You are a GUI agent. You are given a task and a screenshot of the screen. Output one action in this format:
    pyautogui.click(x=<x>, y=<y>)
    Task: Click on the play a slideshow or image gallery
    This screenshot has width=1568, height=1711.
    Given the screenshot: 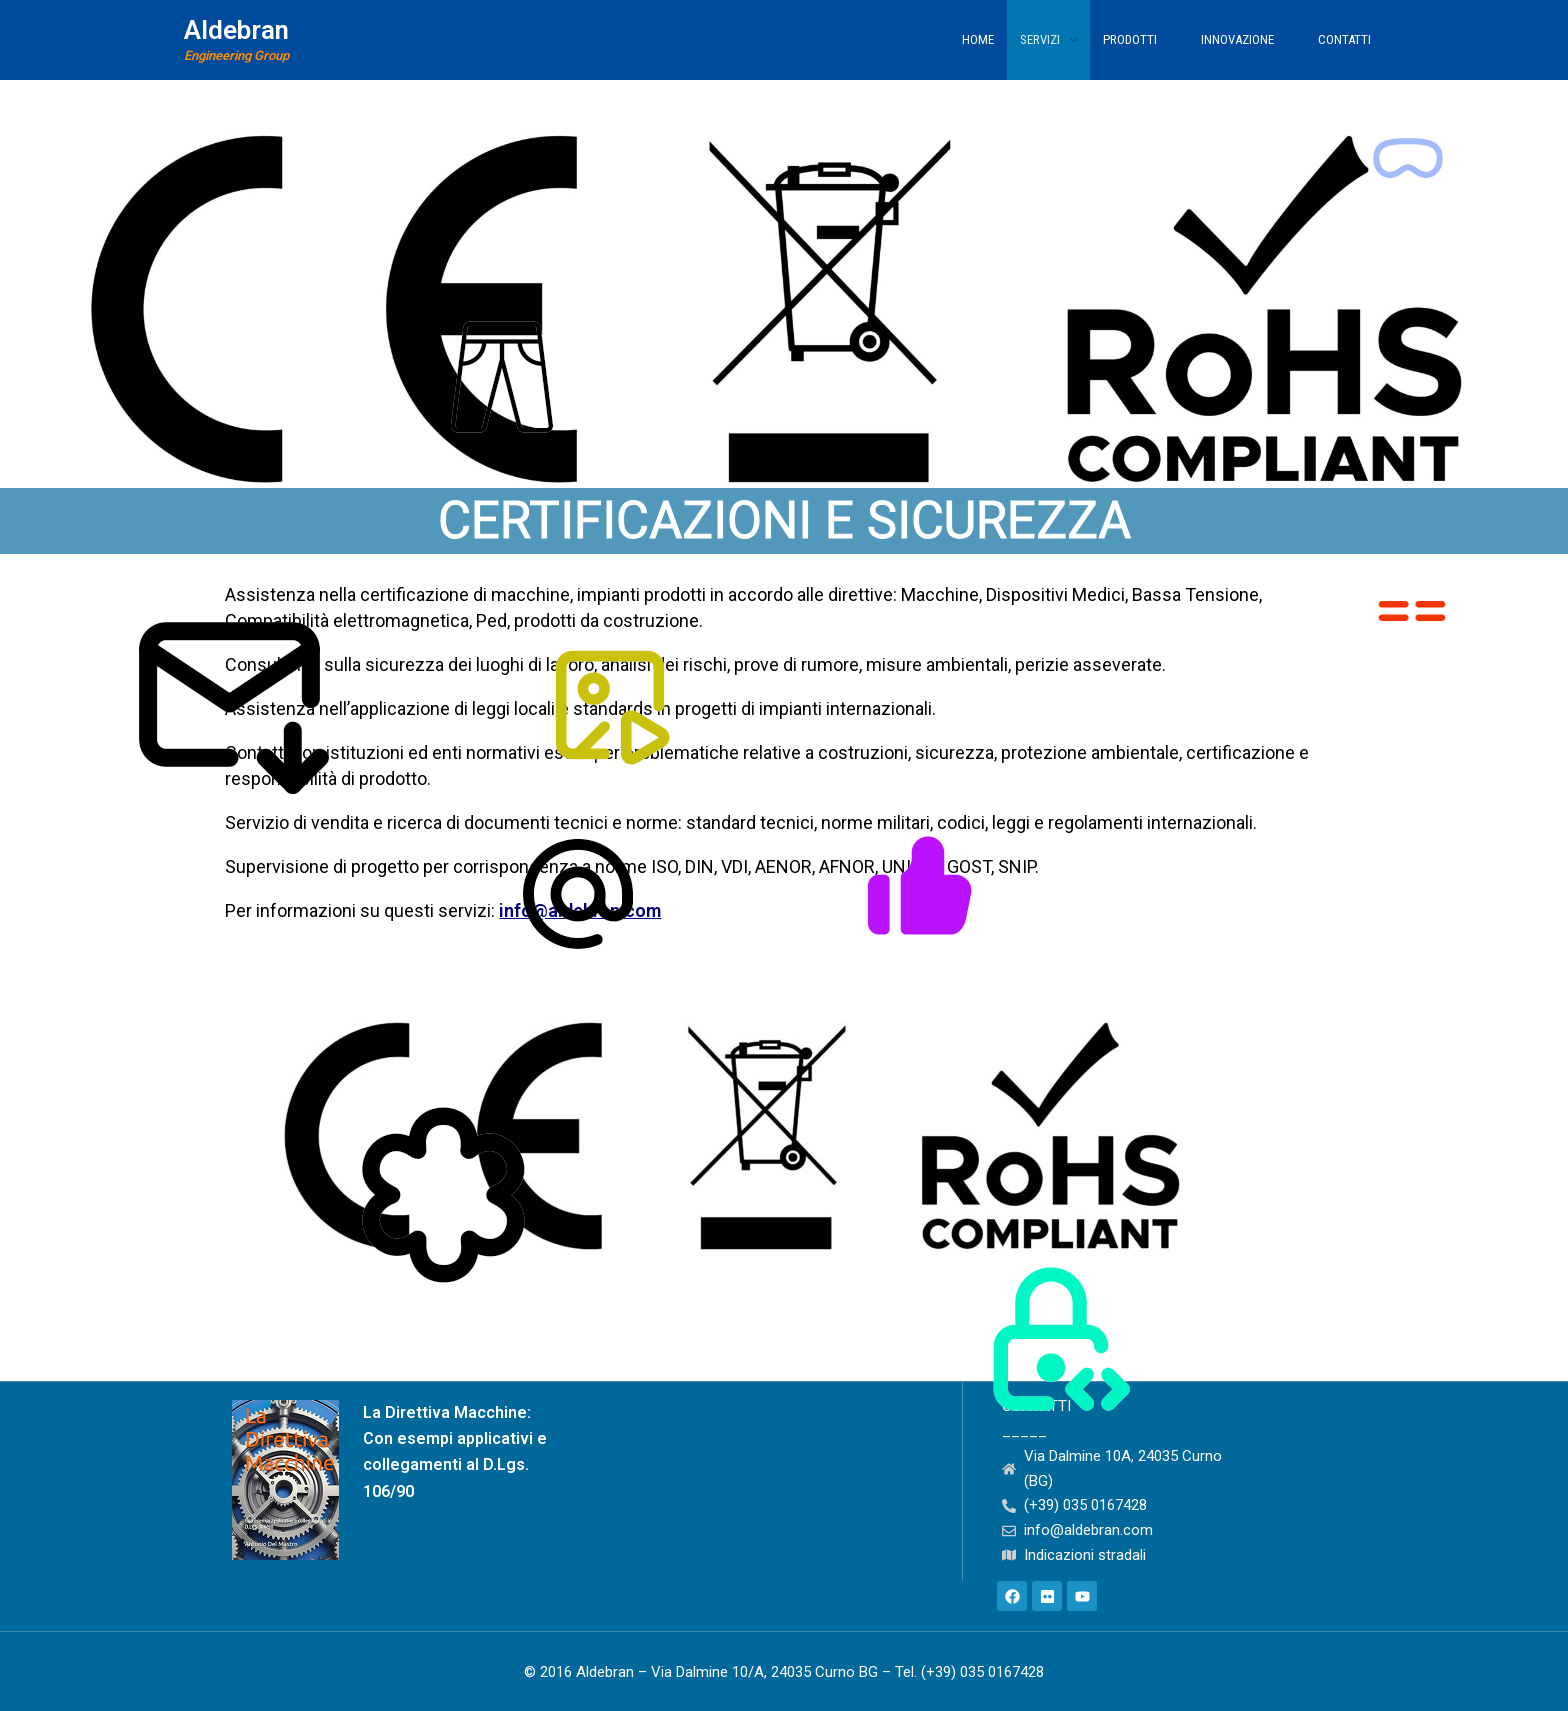 What is the action you would take?
    pyautogui.click(x=610, y=705)
    